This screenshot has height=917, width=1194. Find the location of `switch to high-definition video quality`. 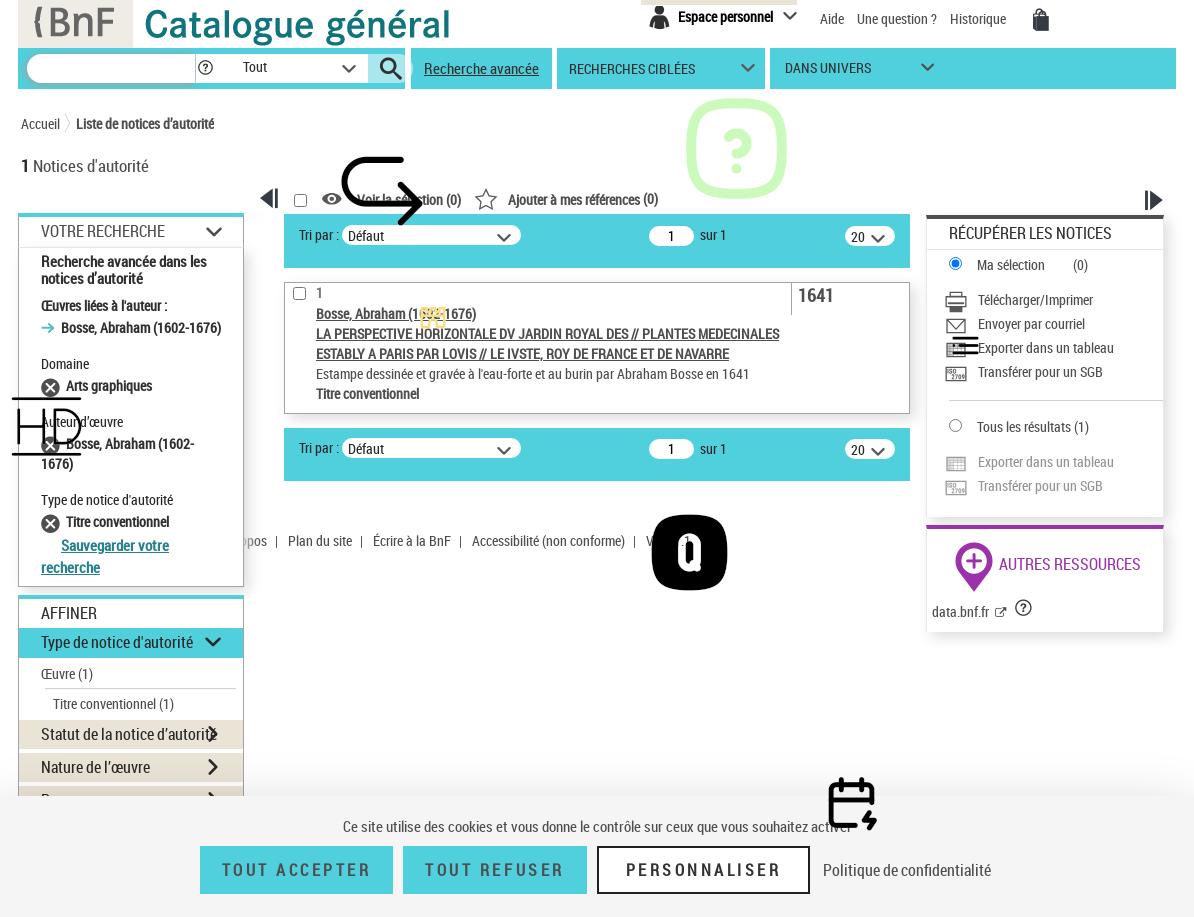

switch to high-definition video quality is located at coordinates (46, 426).